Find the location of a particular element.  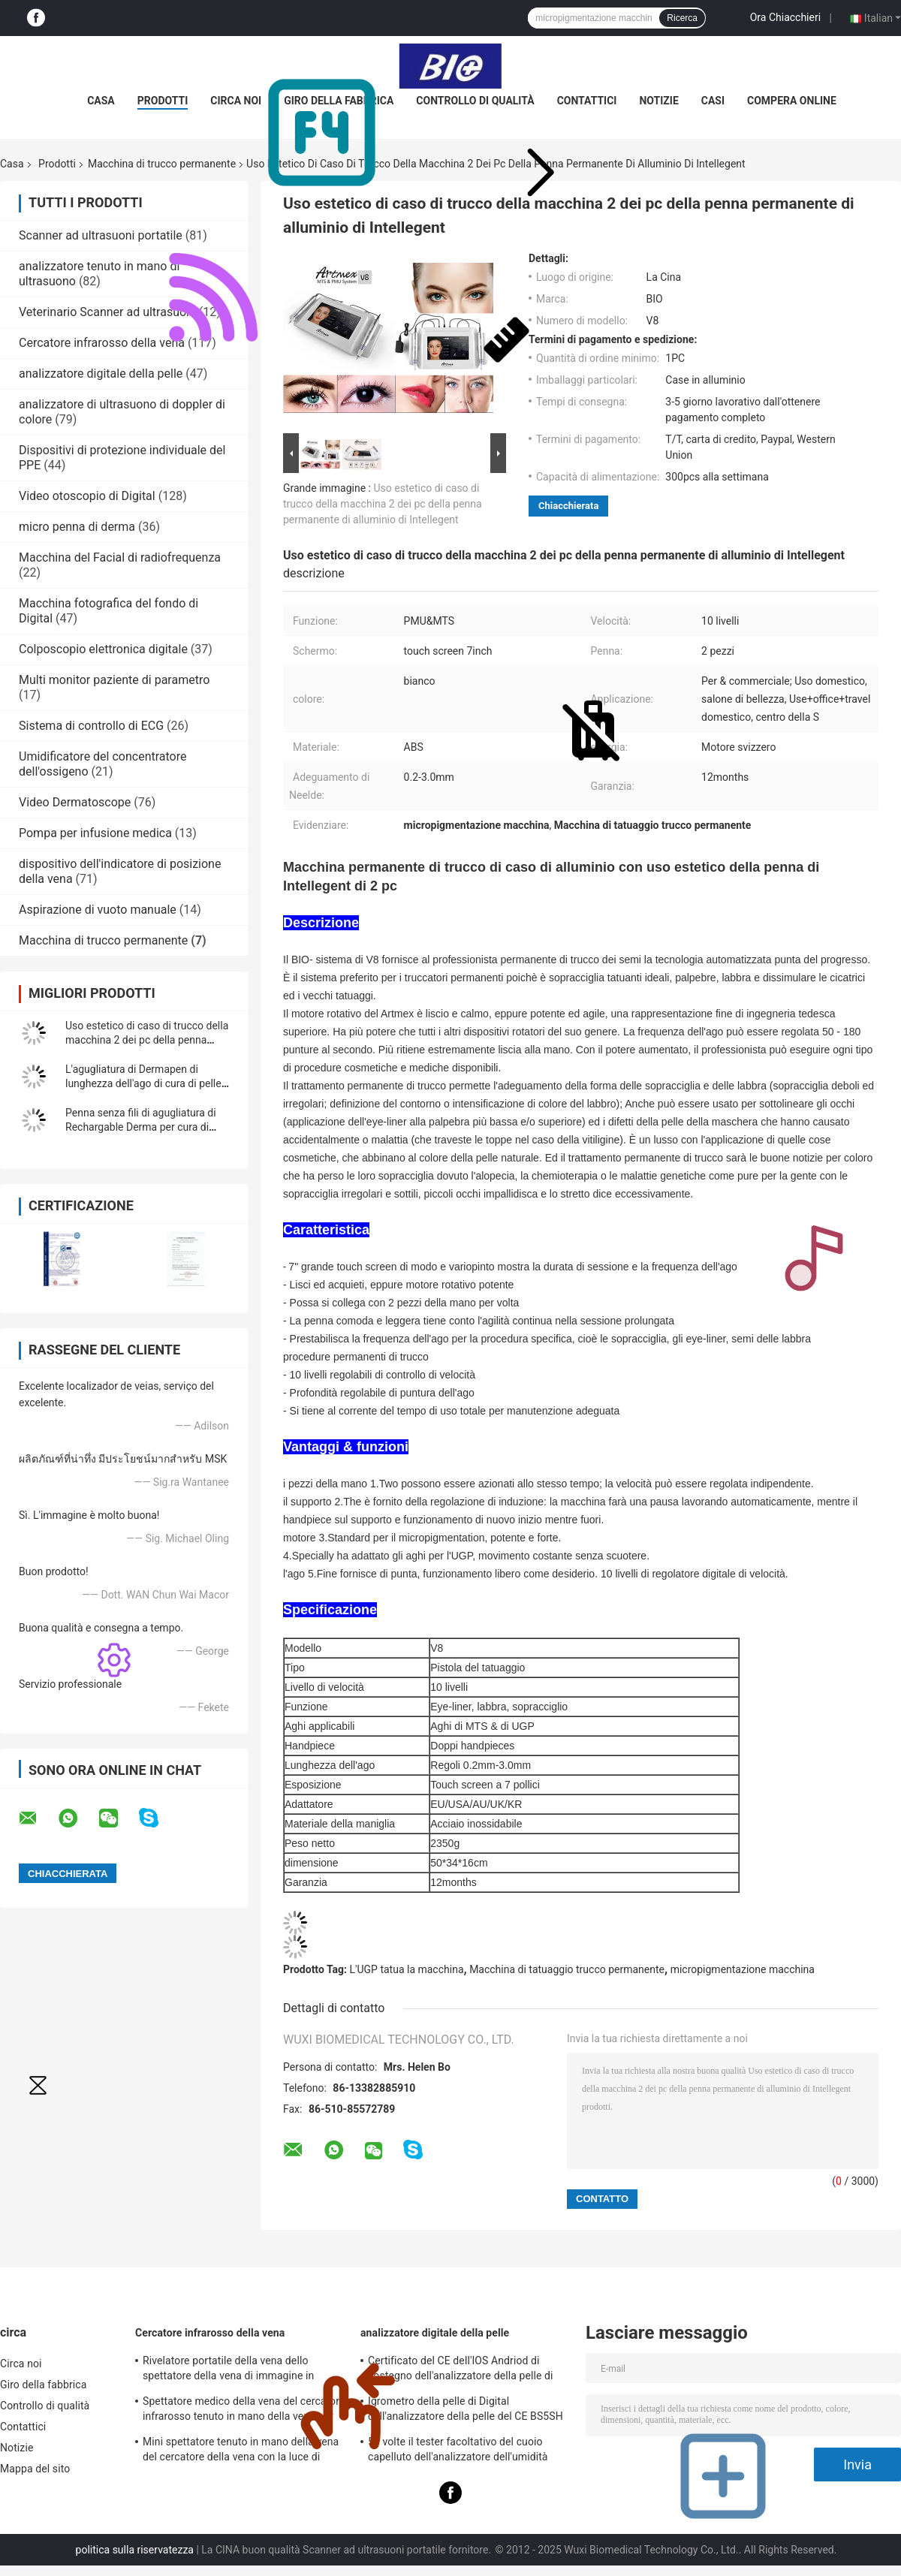

subscribe to RSS feed is located at coordinates (209, 301).